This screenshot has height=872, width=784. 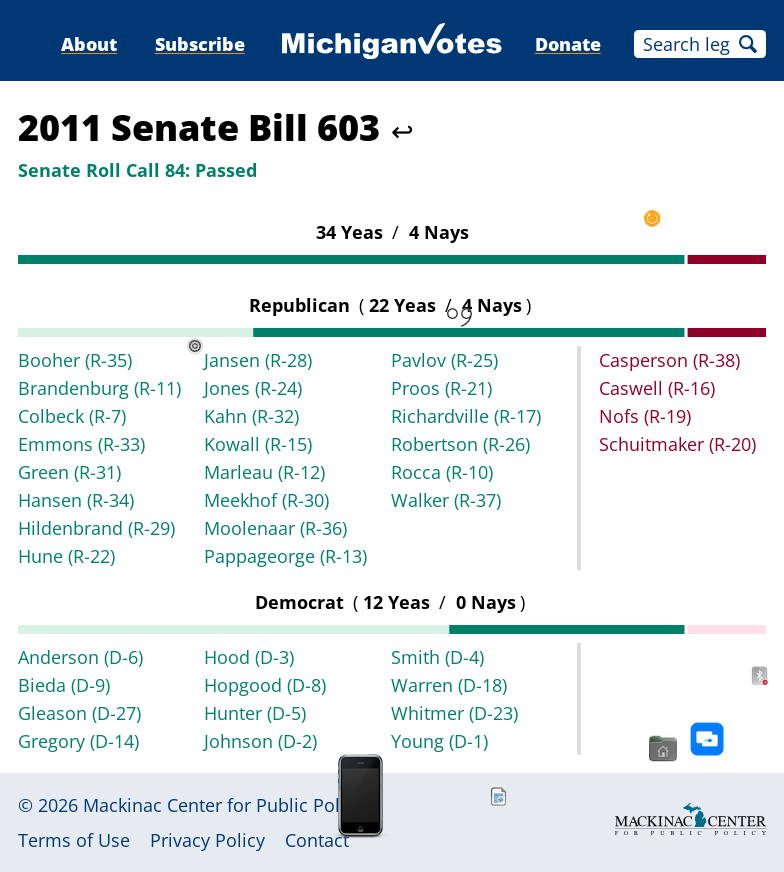 What do you see at coordinates (360, 794) in the screenshot?
I see `set up or configure an iPhone device` at bounding box center [360, 794].